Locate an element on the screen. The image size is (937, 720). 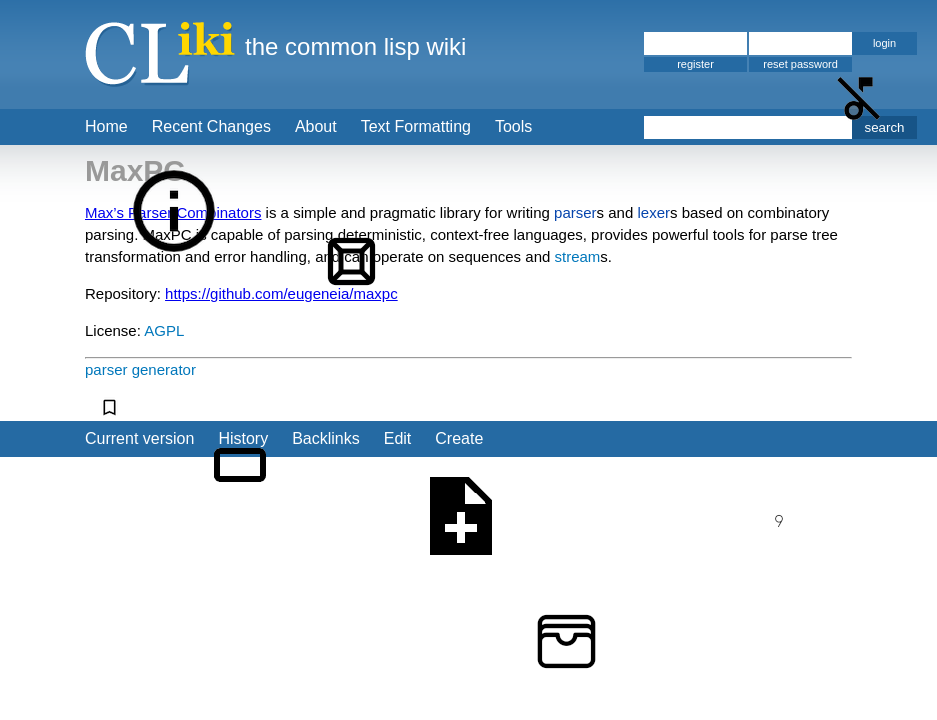
crop image to 16:9 aspect ratio is located at coordinates (240, 465).